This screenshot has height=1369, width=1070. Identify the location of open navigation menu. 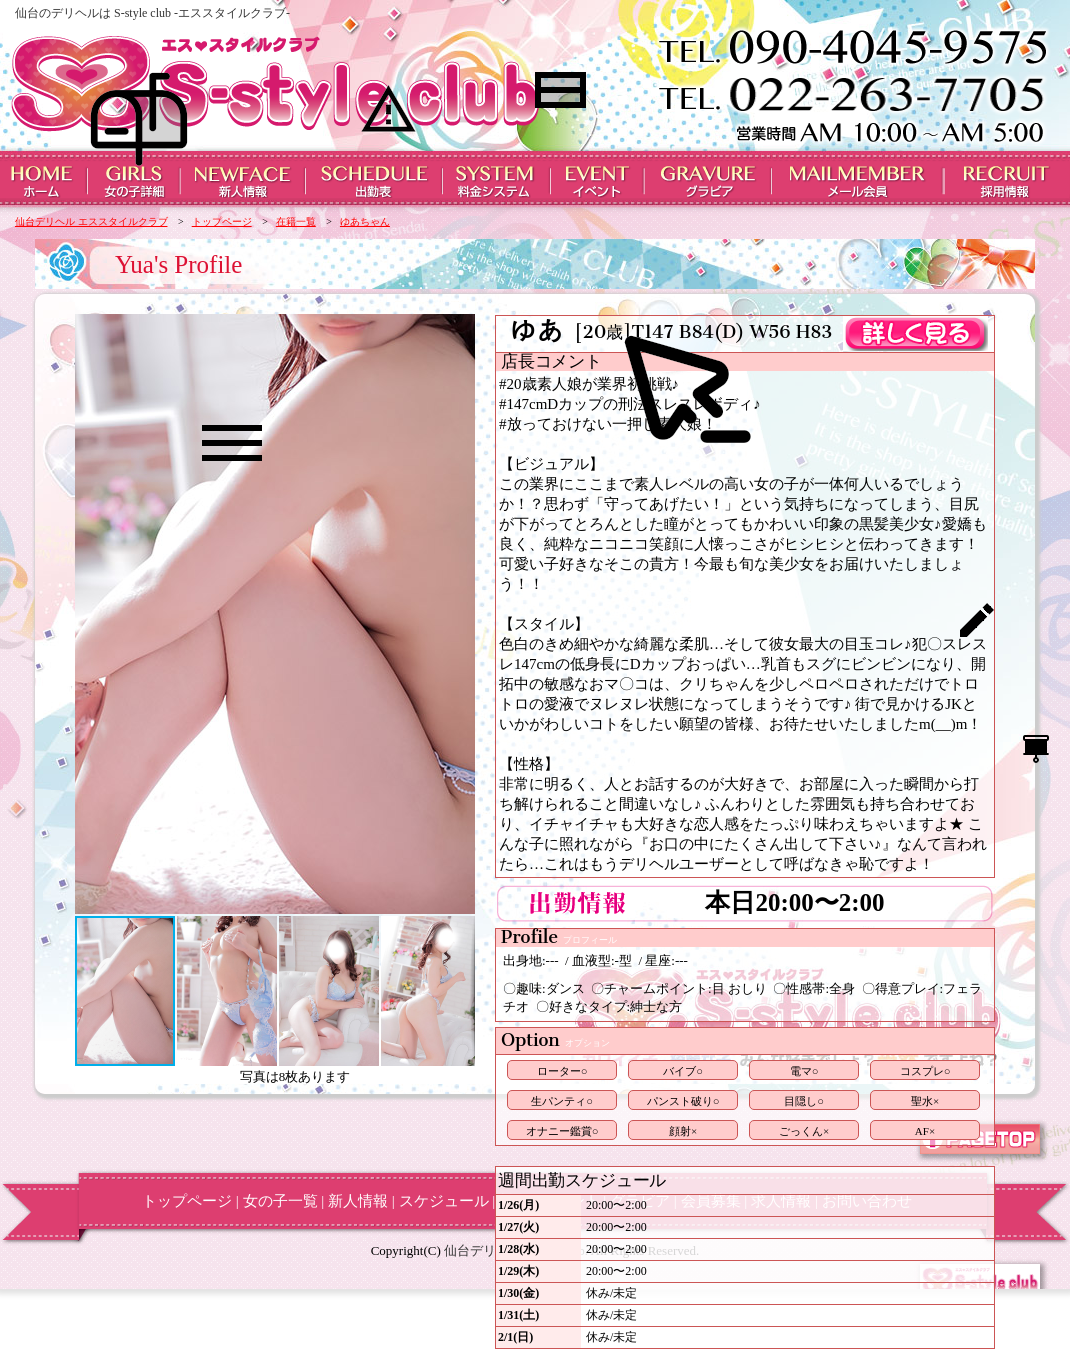
(232, 443).